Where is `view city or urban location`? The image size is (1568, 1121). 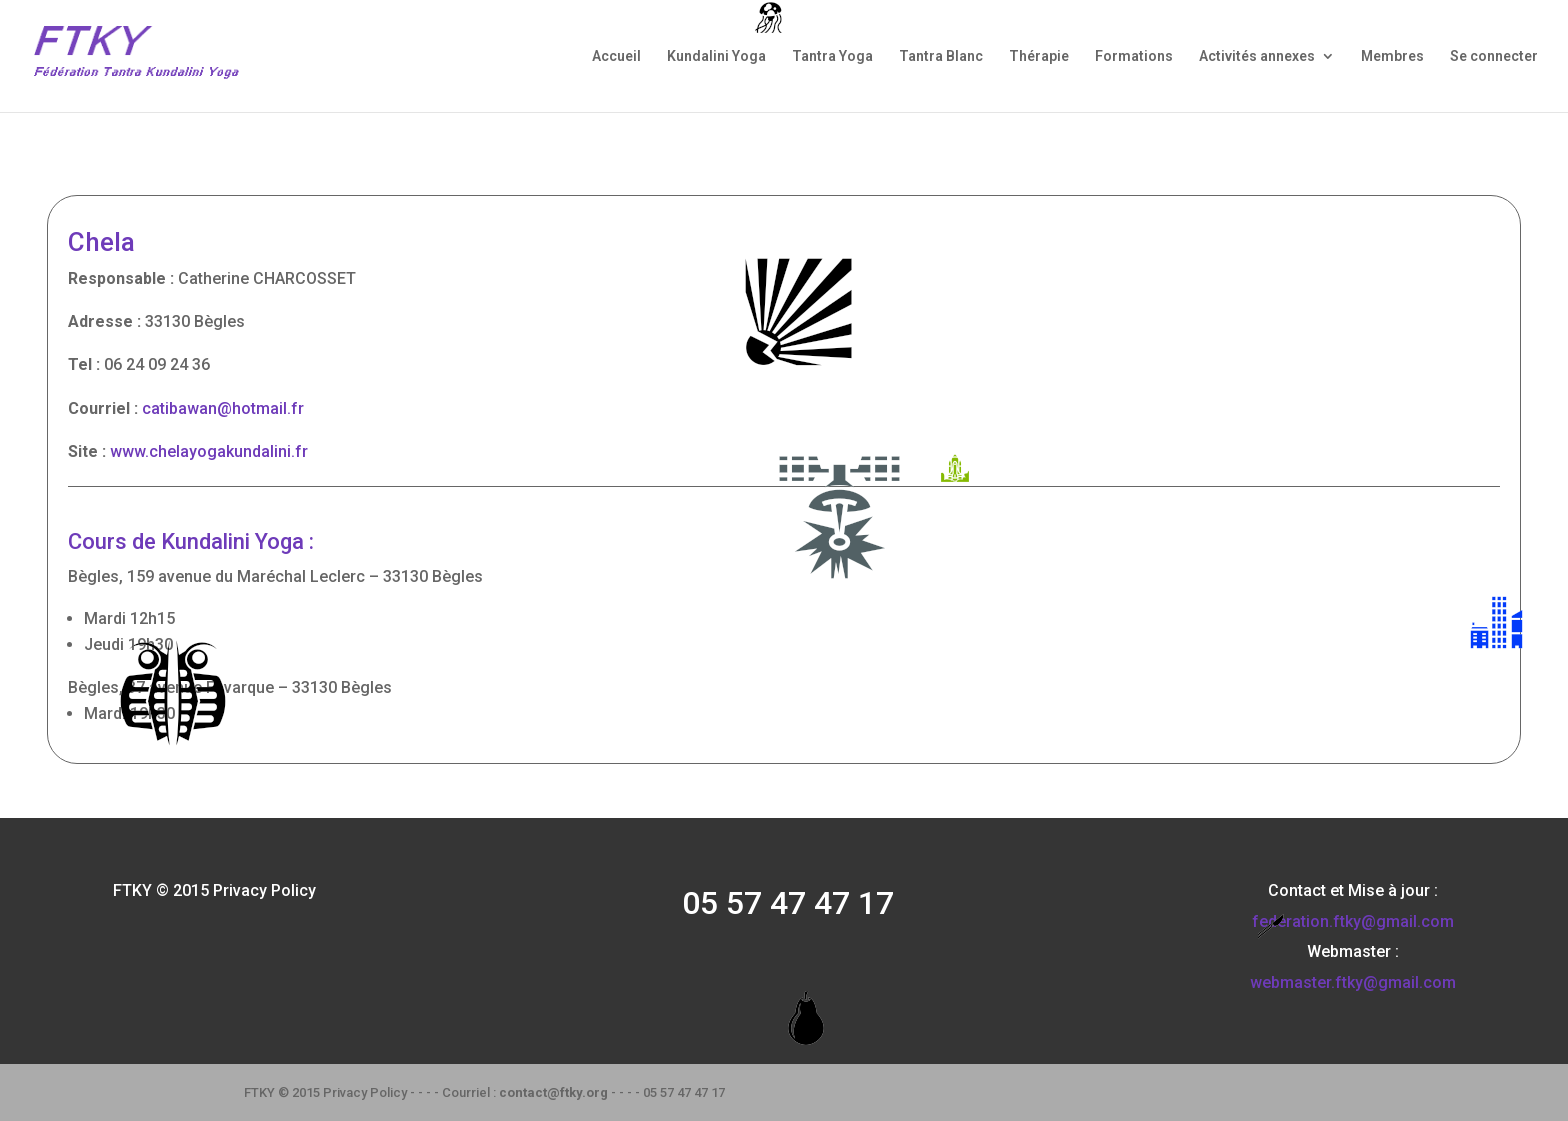 view city or urban location is located at coordinates (1496, 622).